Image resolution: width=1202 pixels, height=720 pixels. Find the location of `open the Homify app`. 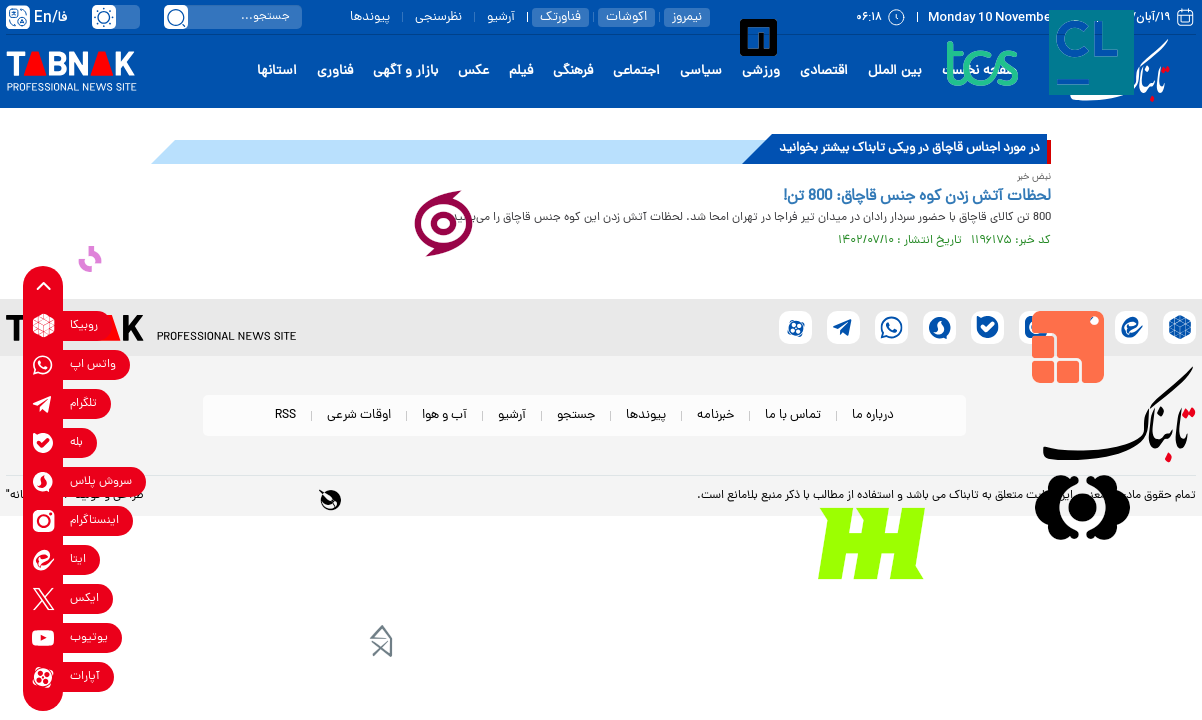

open the Homify app is located at coordinates (381, 641).